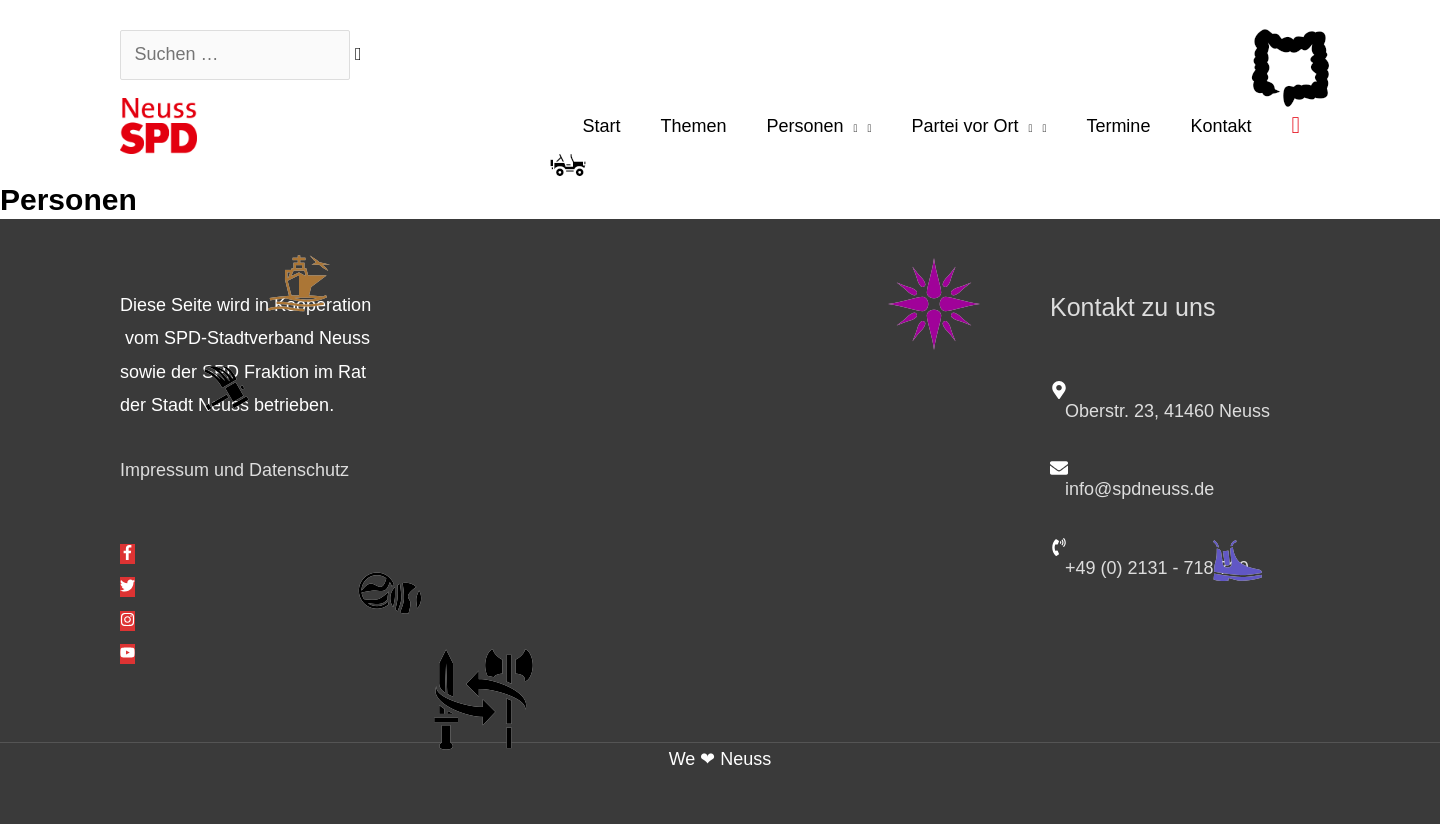  What do you see at coordinates (299, 286) in the screenshot?
I see `aircraft carrier unit in a strategy game` at bounding box center [299, 286].